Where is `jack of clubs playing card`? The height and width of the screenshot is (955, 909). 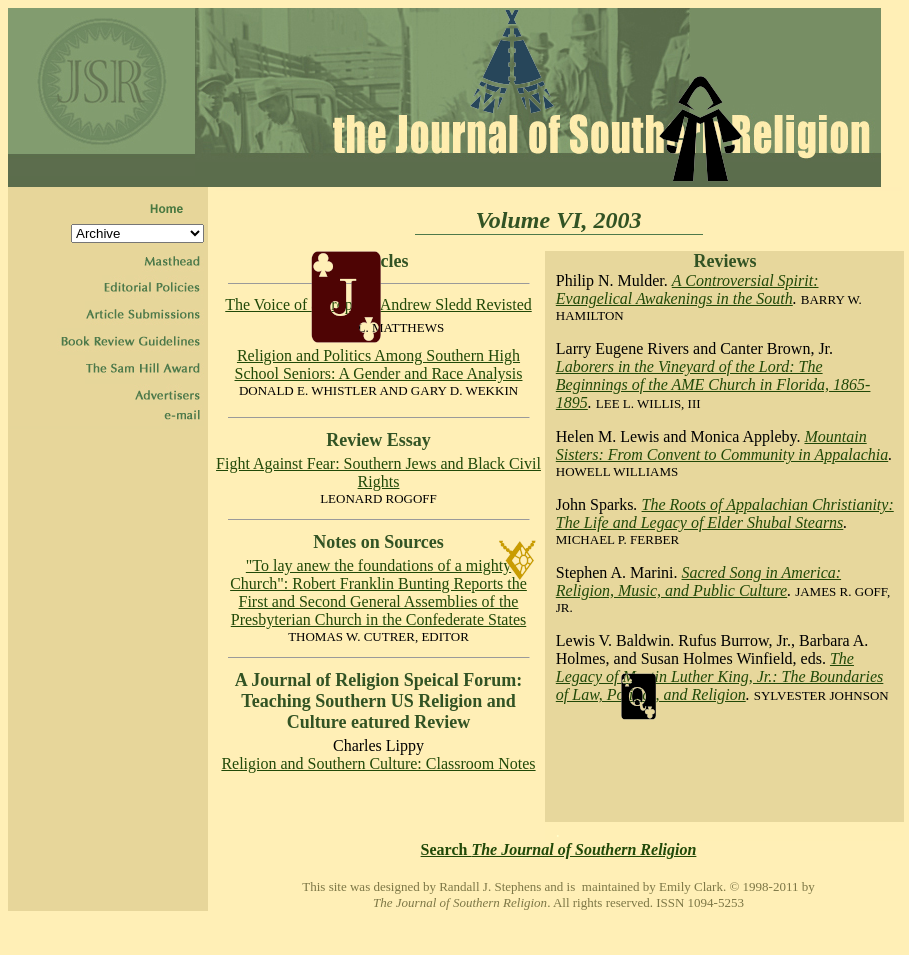 jack of clubs playing card is located at coordinates (346, 297).